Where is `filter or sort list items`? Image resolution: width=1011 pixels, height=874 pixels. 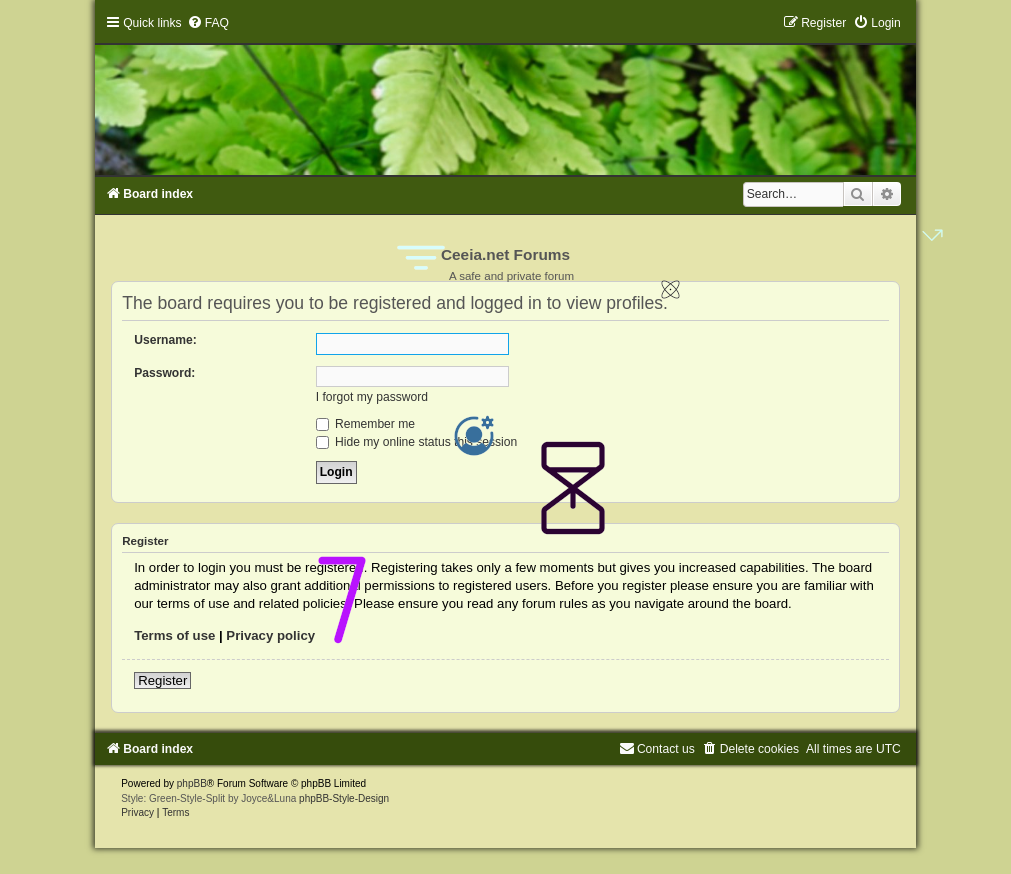
filter or sort list items is located at coordinates (421, 256).